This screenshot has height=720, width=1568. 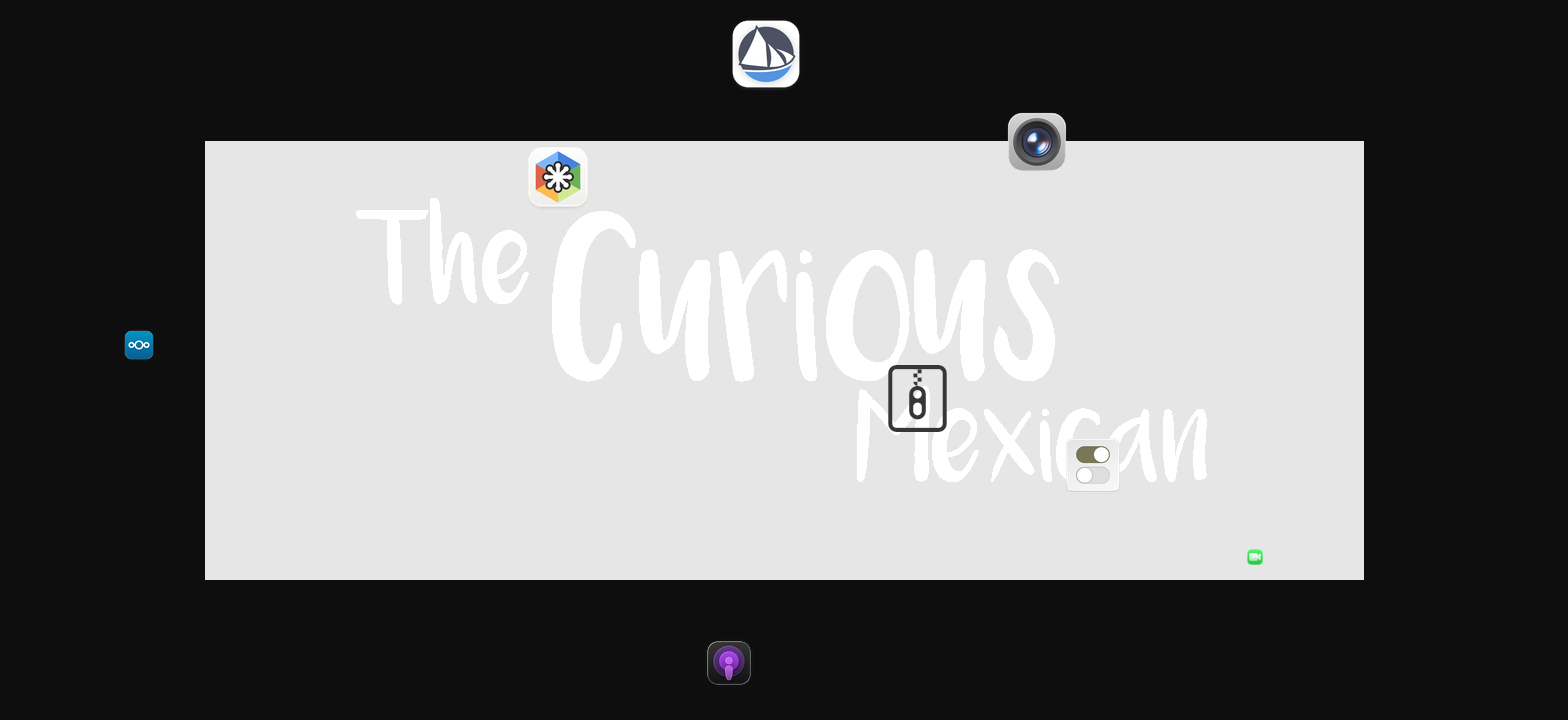 What do you see at coordinates (1255, 557) in the screenshot?
I see `open video player application` at bounding box center [1255, 557].